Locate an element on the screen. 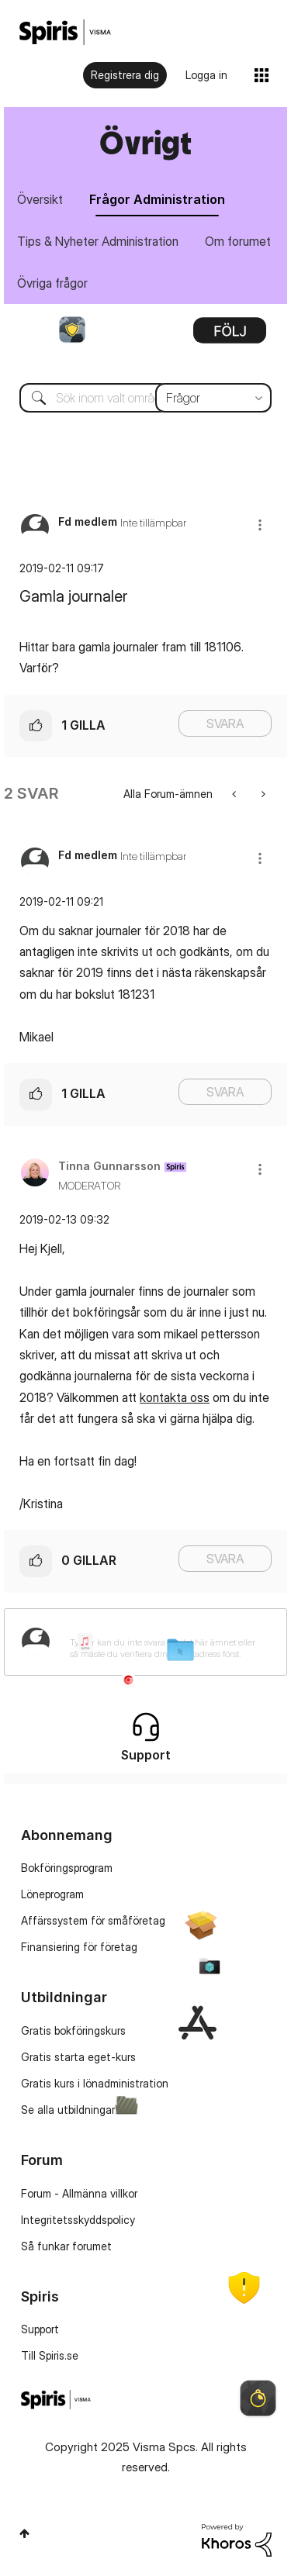  open vpn settings and preferences is located at coordinates (72, 330).